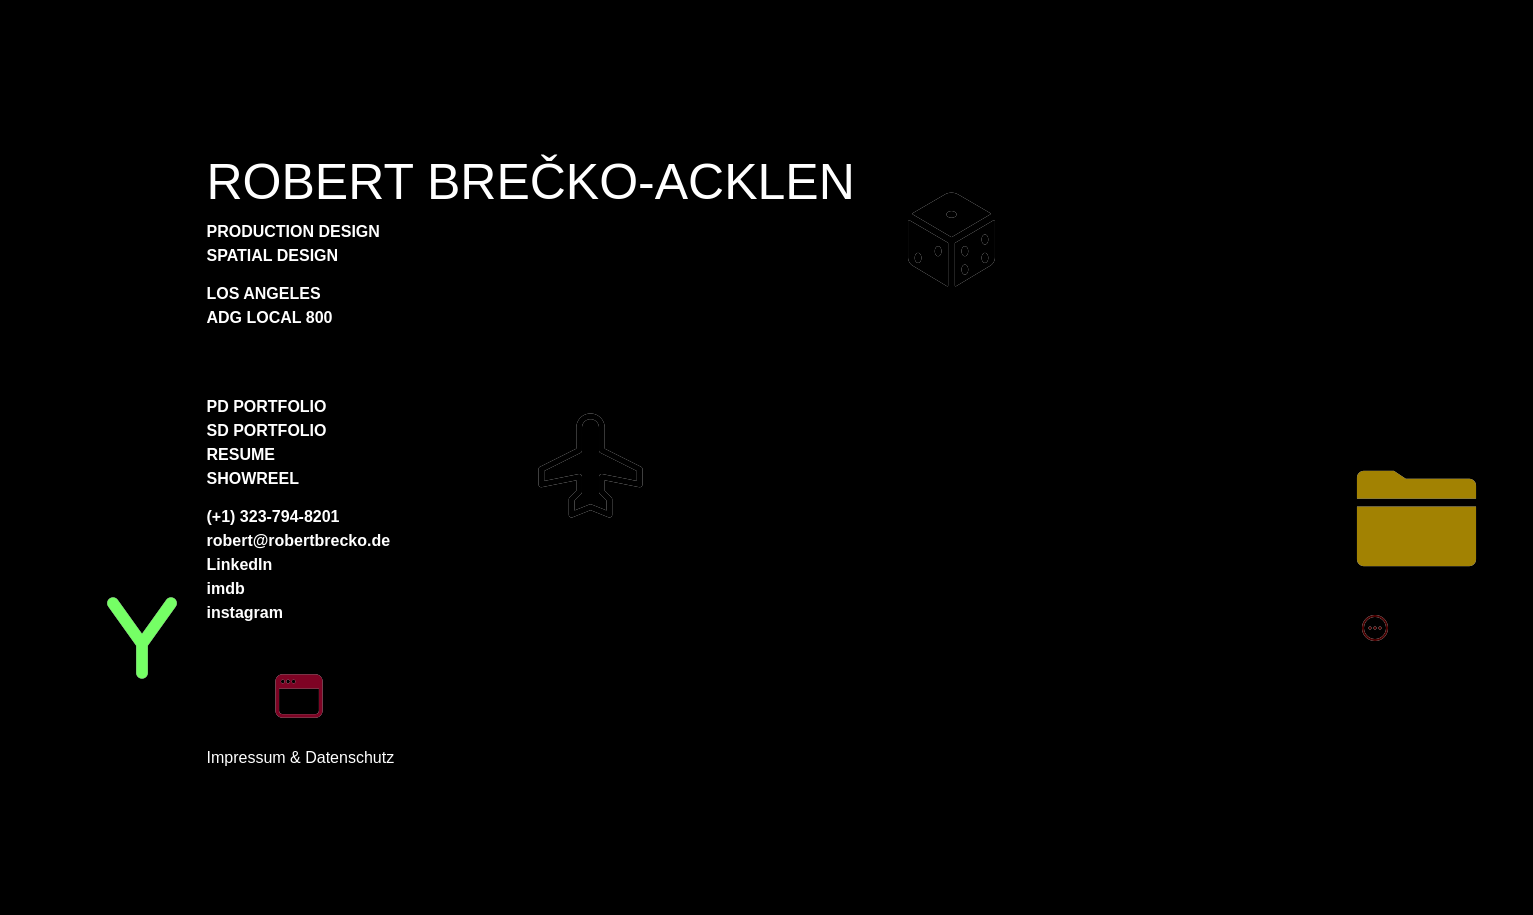 The width and height of the screenshot is (1533, 915). What do you see at coordinates (142, 638) in the screenshot?
I see `represents the letter Y in text or labeling` at bounding box center [142, 638].